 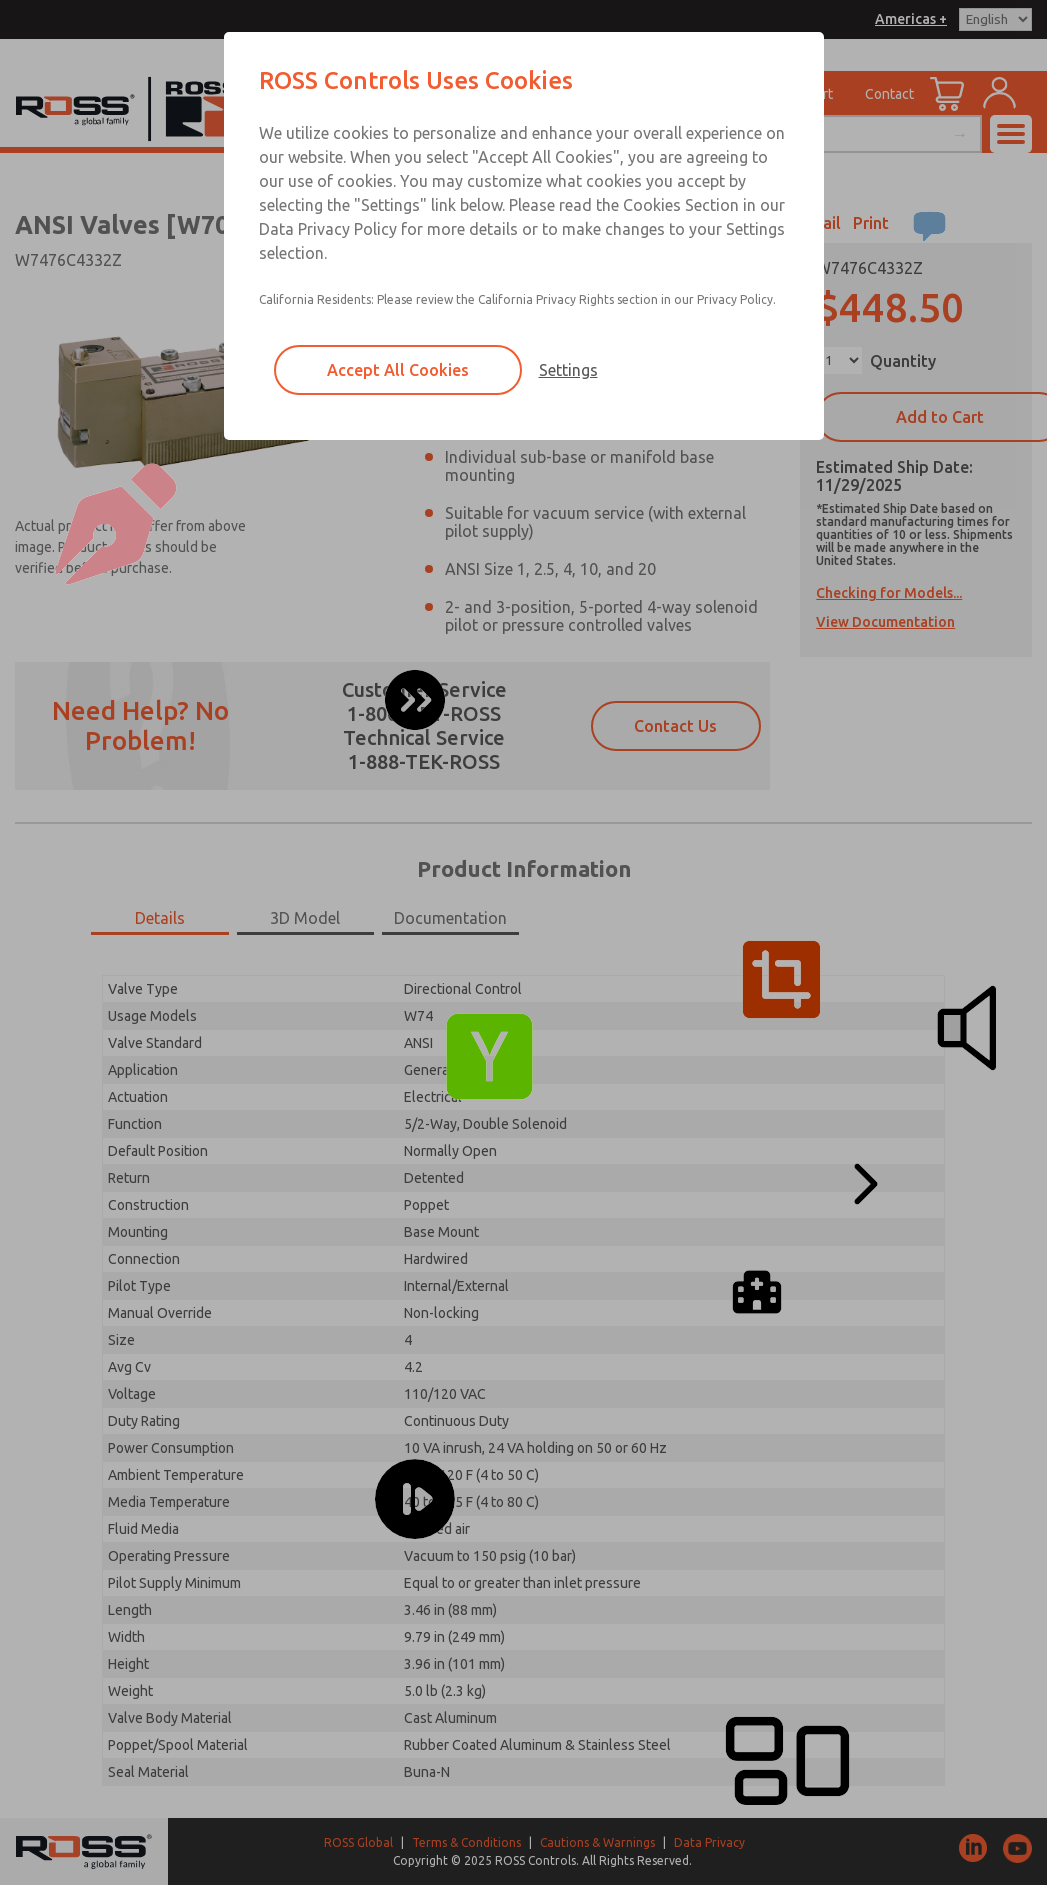 What do you see at coordinates (489, 1056) in the screenshot?
I see `open hacker news` at bounding box center [489, 1056].